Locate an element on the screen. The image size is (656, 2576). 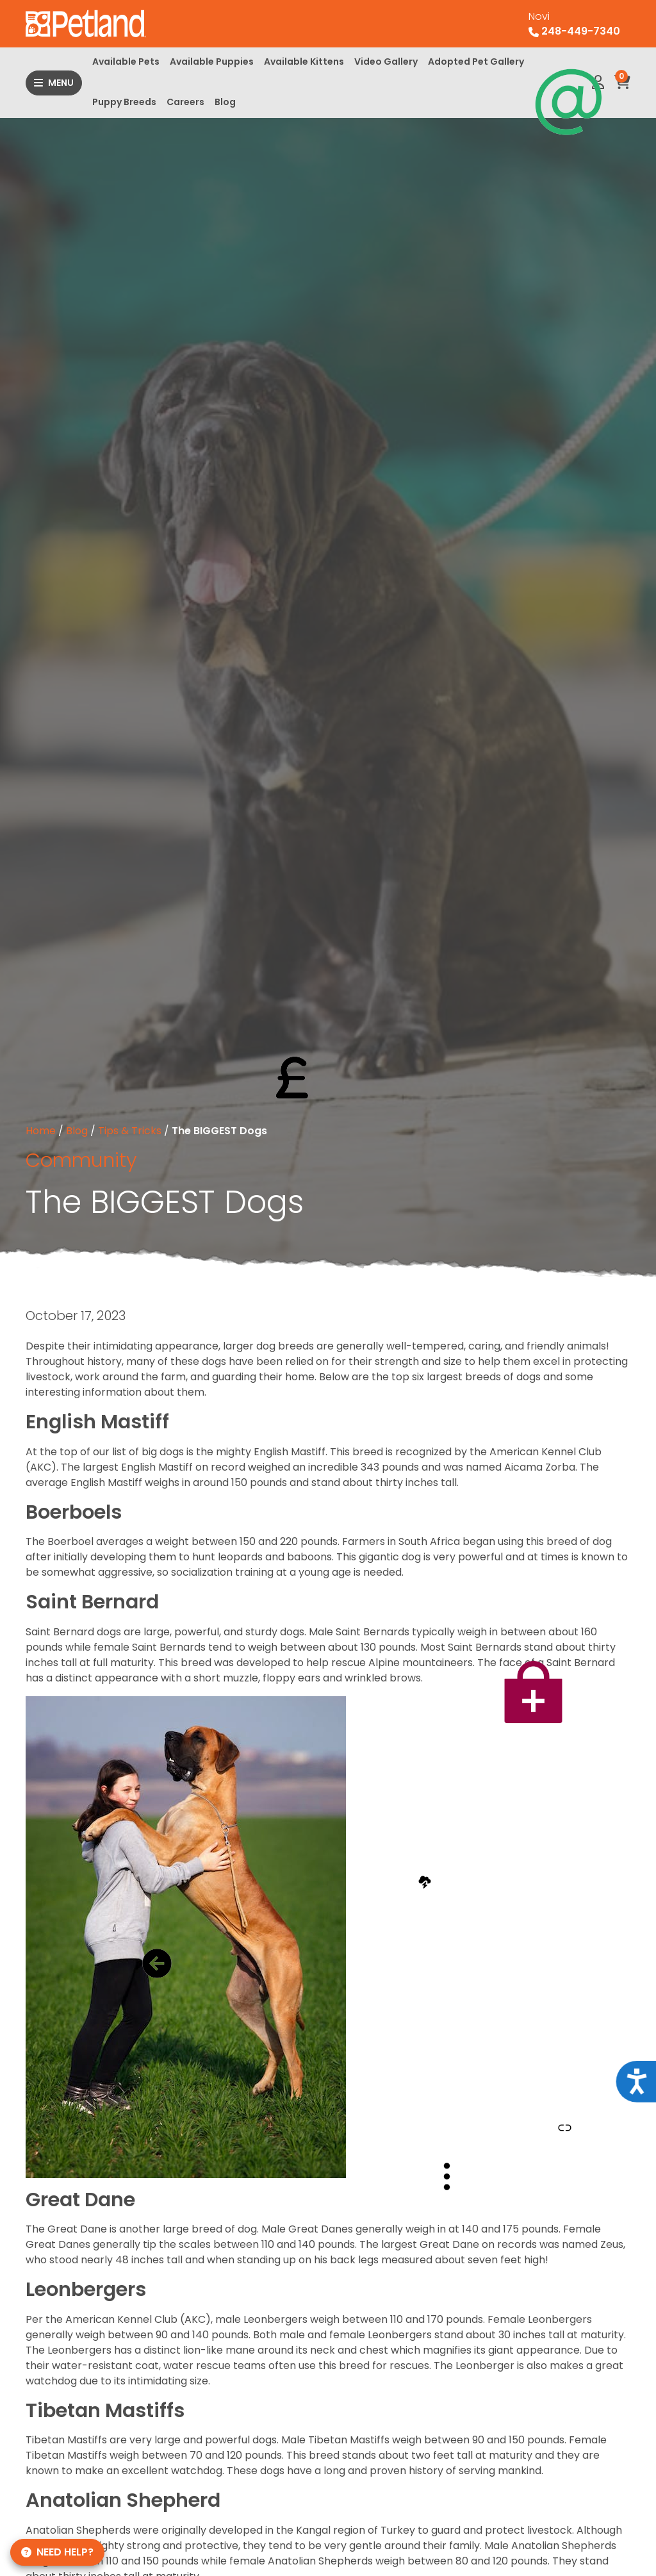
indicates price or payment in British pounds is located at coordinates (293, 1077).